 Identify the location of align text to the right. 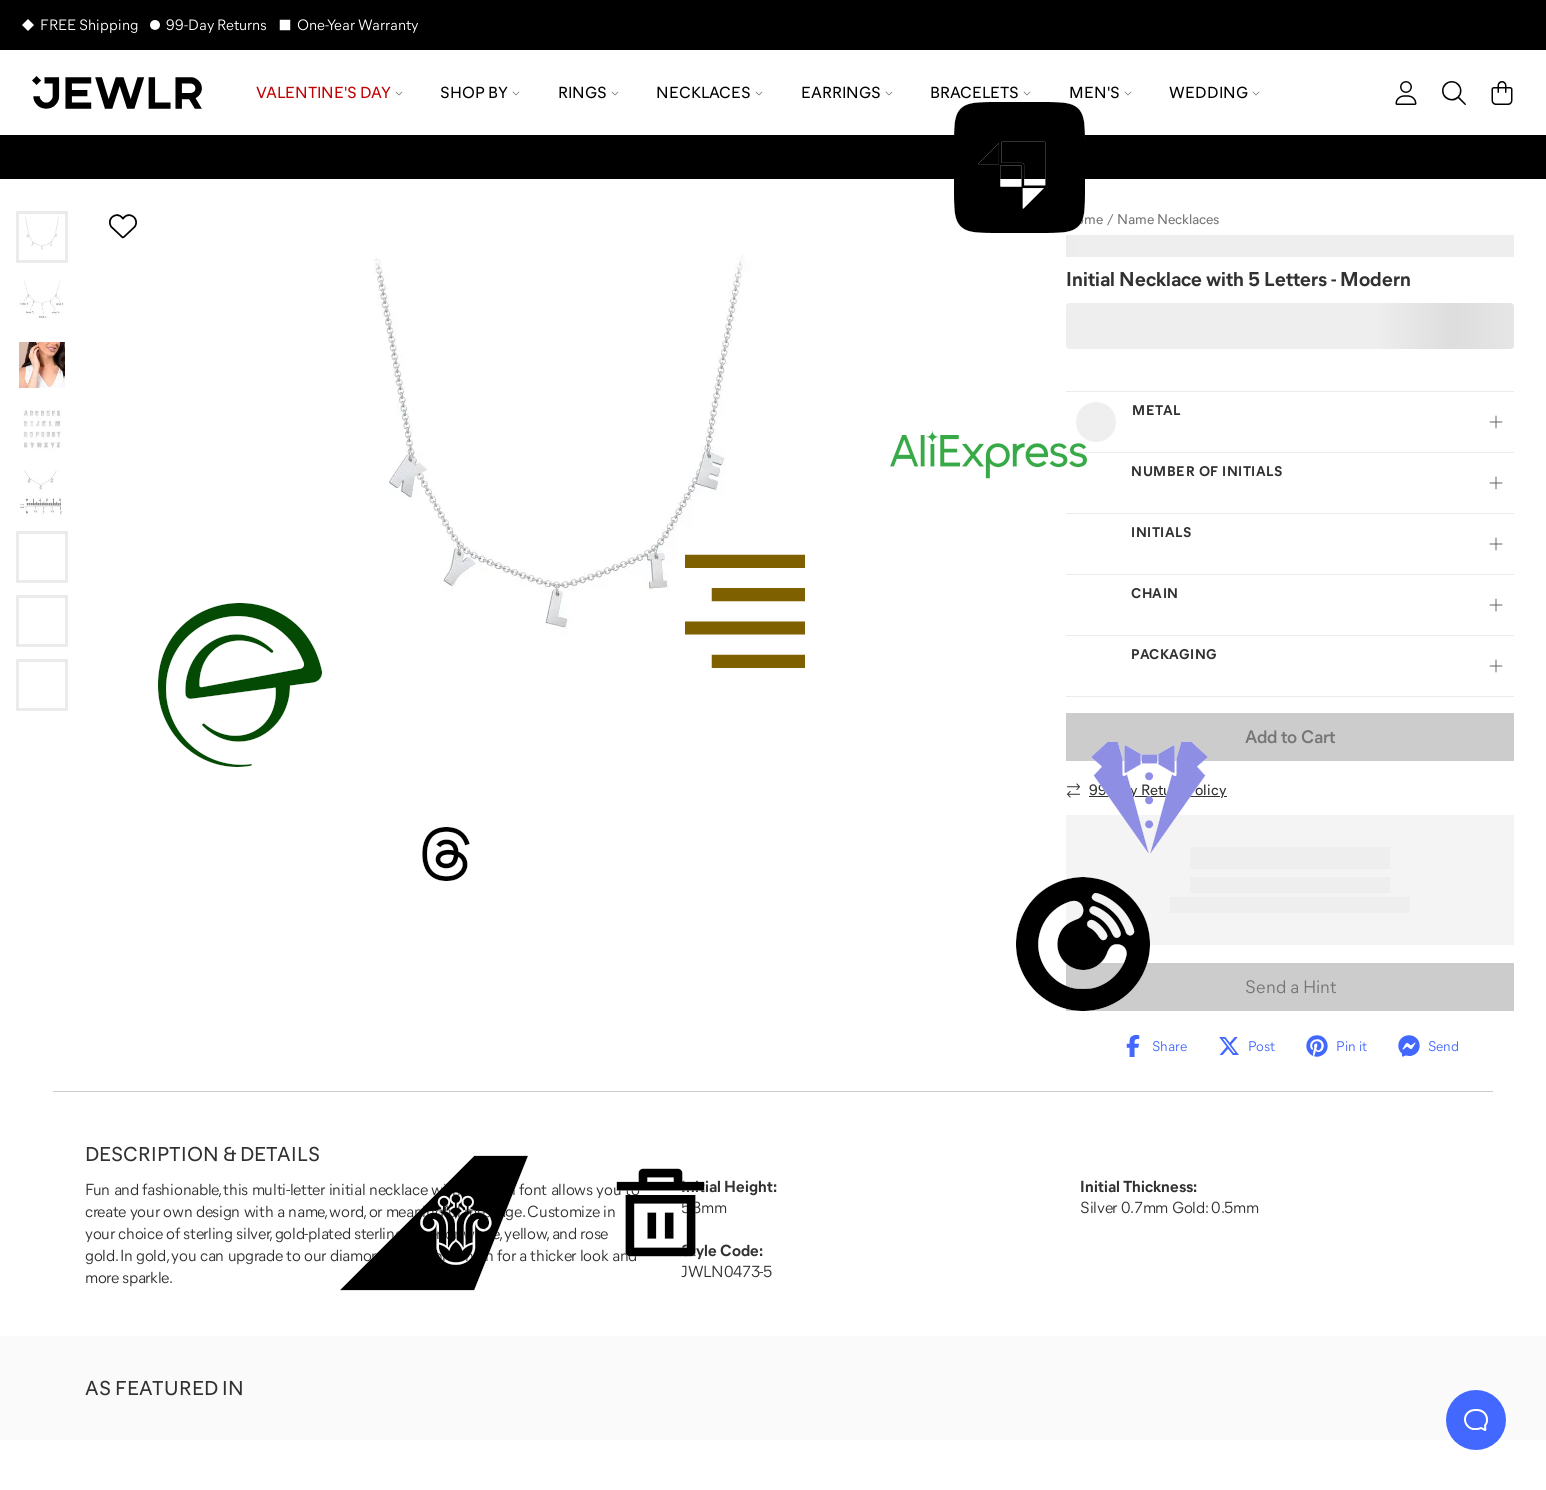
(745, 608).